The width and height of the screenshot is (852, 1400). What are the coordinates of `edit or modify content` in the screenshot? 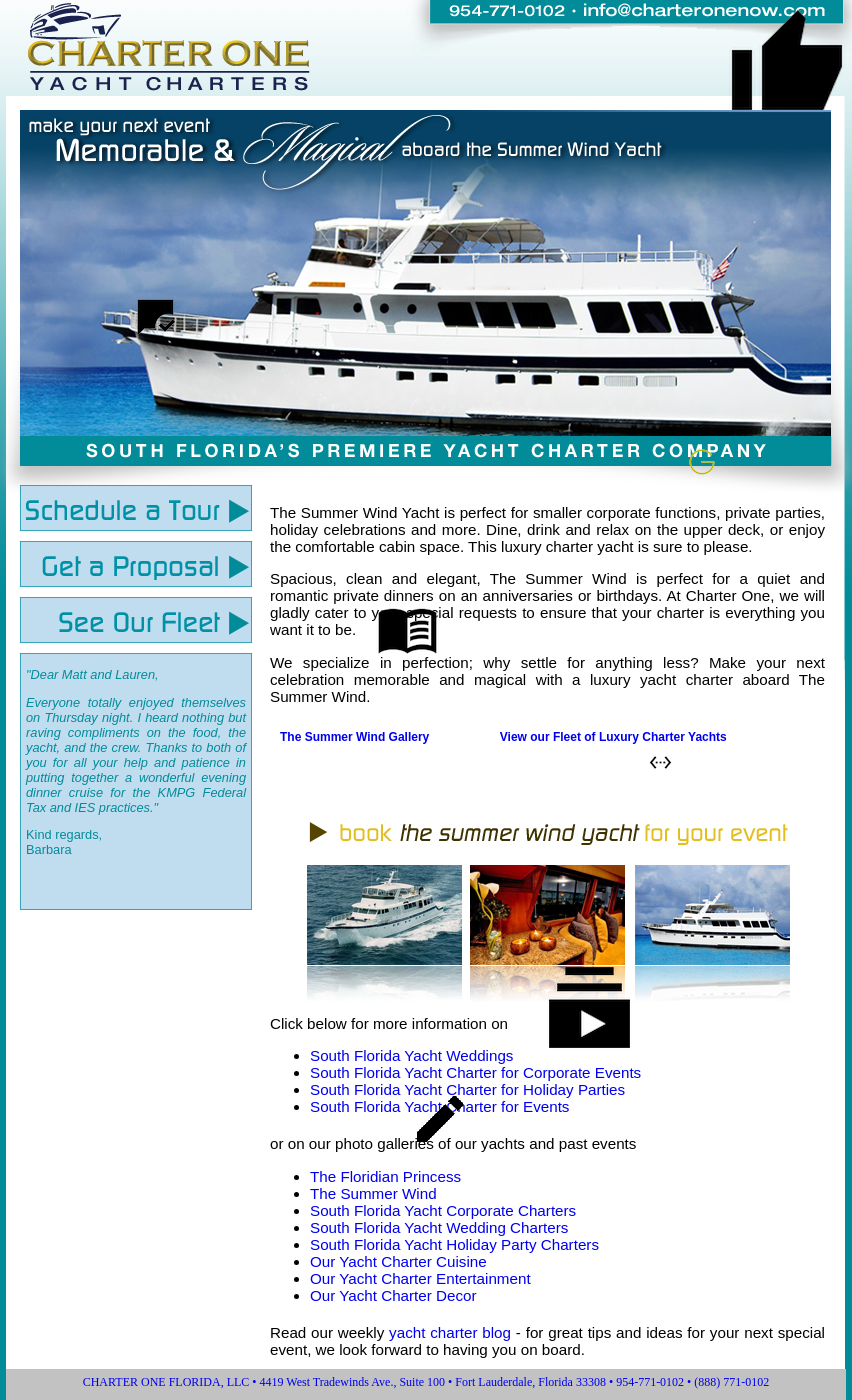 It's located at (440, 1119).